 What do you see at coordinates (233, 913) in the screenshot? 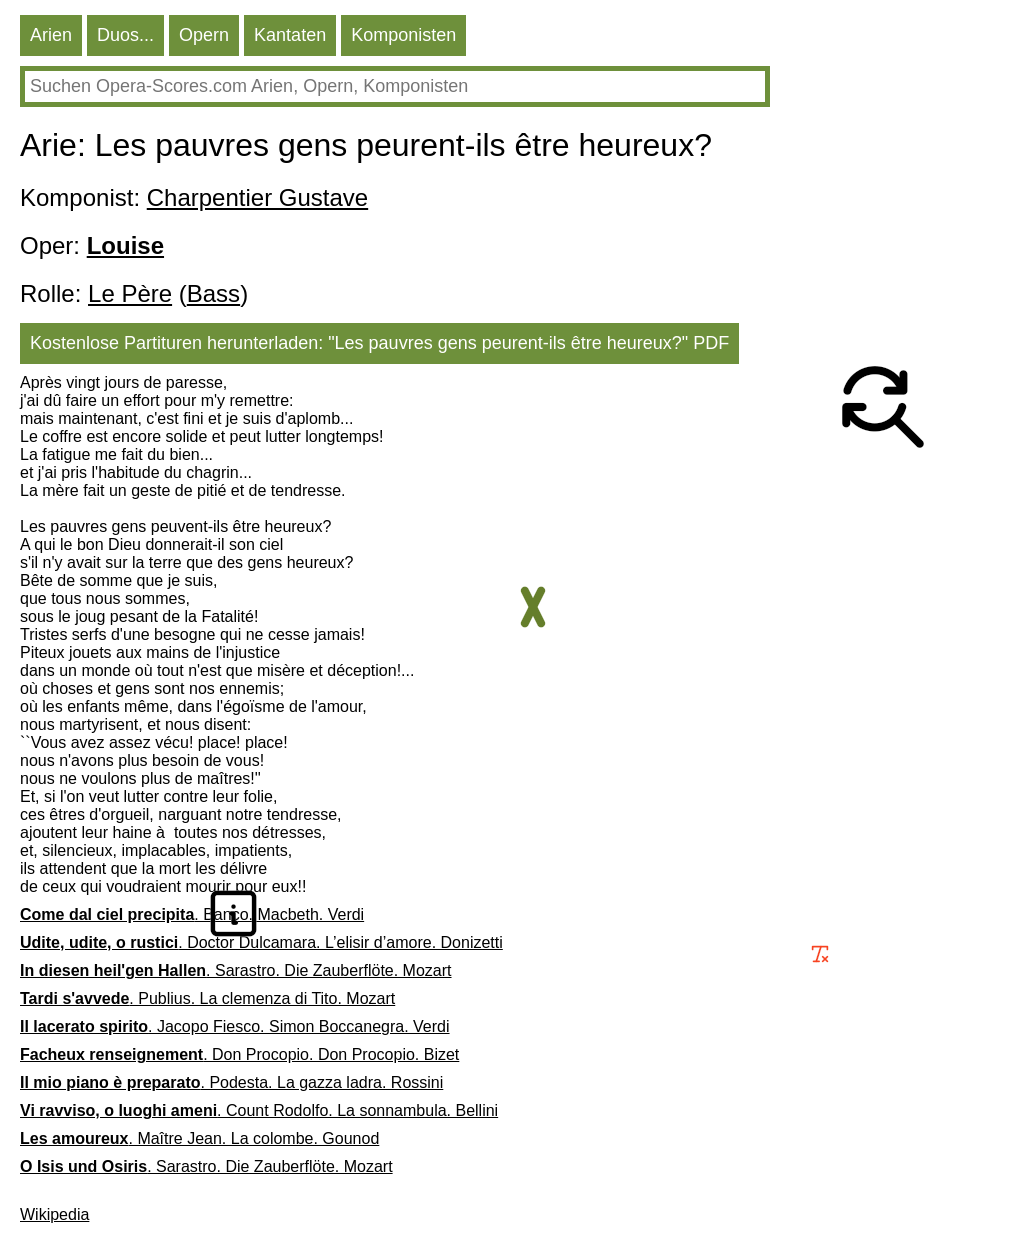
I see `view more information or details` at bounding box center [233, 913].